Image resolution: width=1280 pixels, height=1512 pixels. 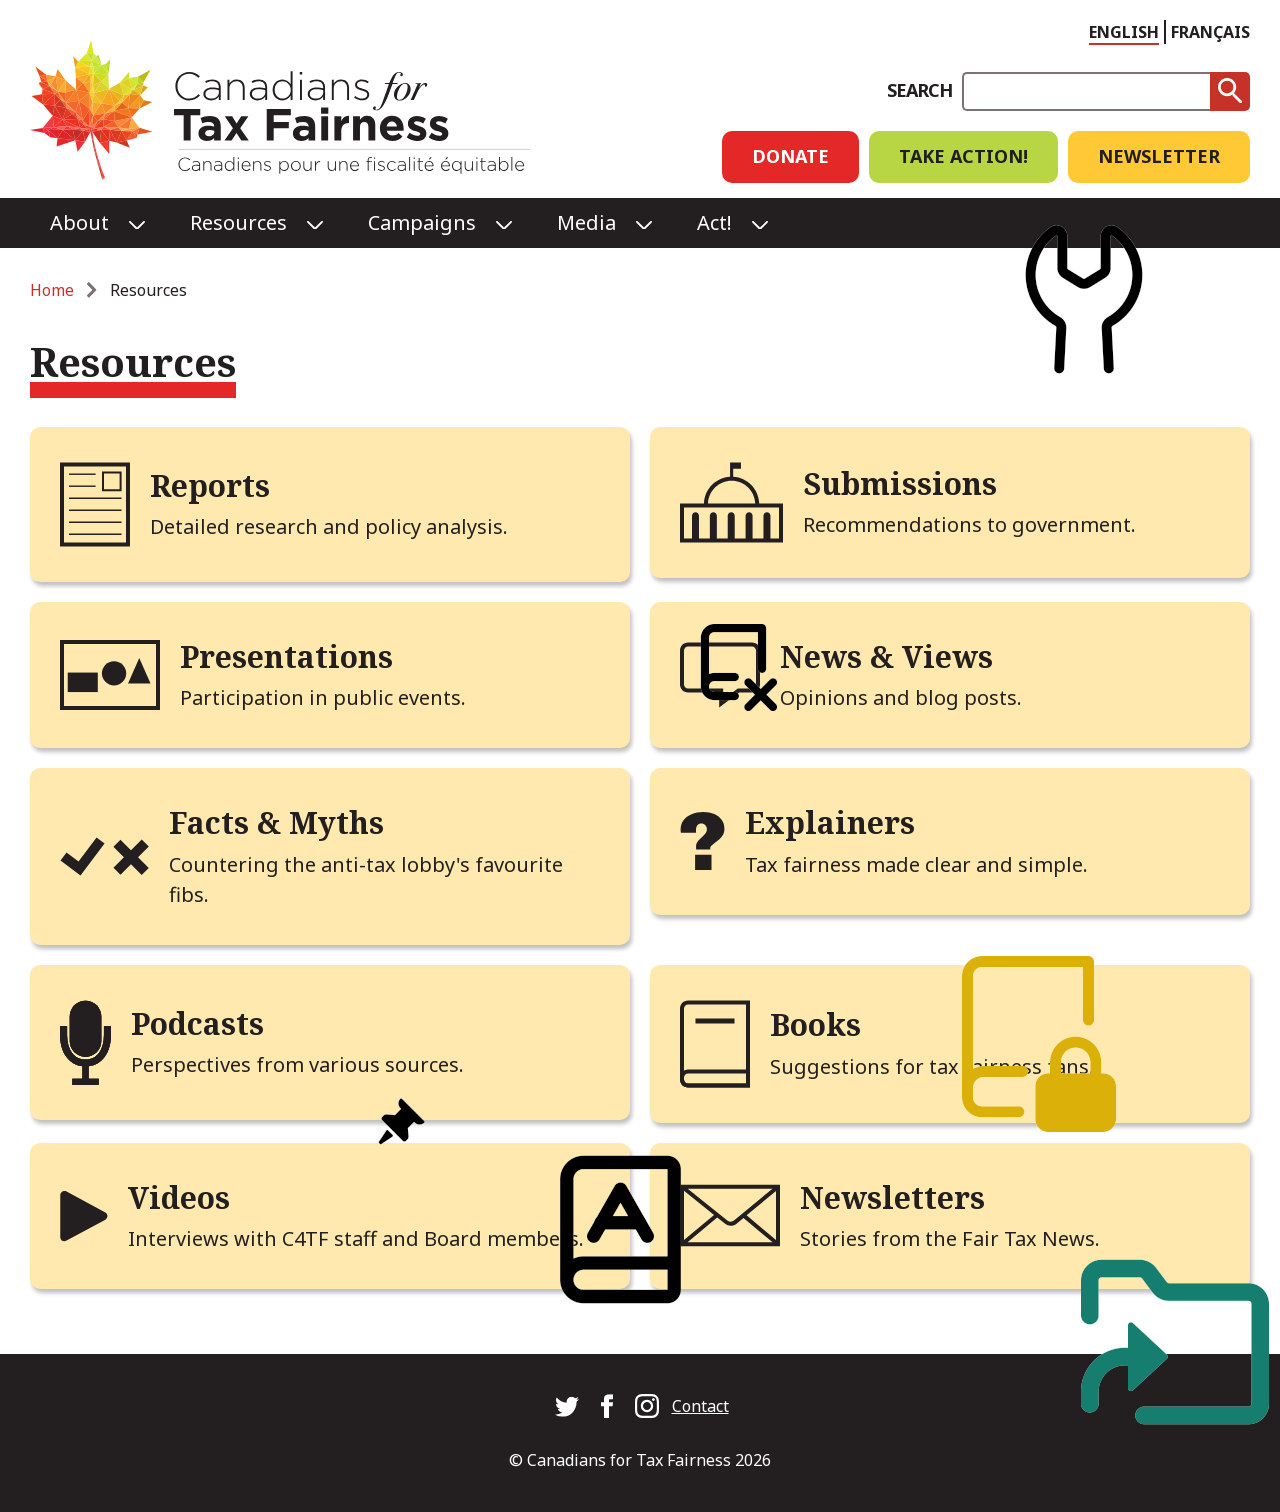 What do you see at coordinates (620, 1229) in the screenshot?
I see `access dictionary or glossary` at bounding box center [620, 1229].